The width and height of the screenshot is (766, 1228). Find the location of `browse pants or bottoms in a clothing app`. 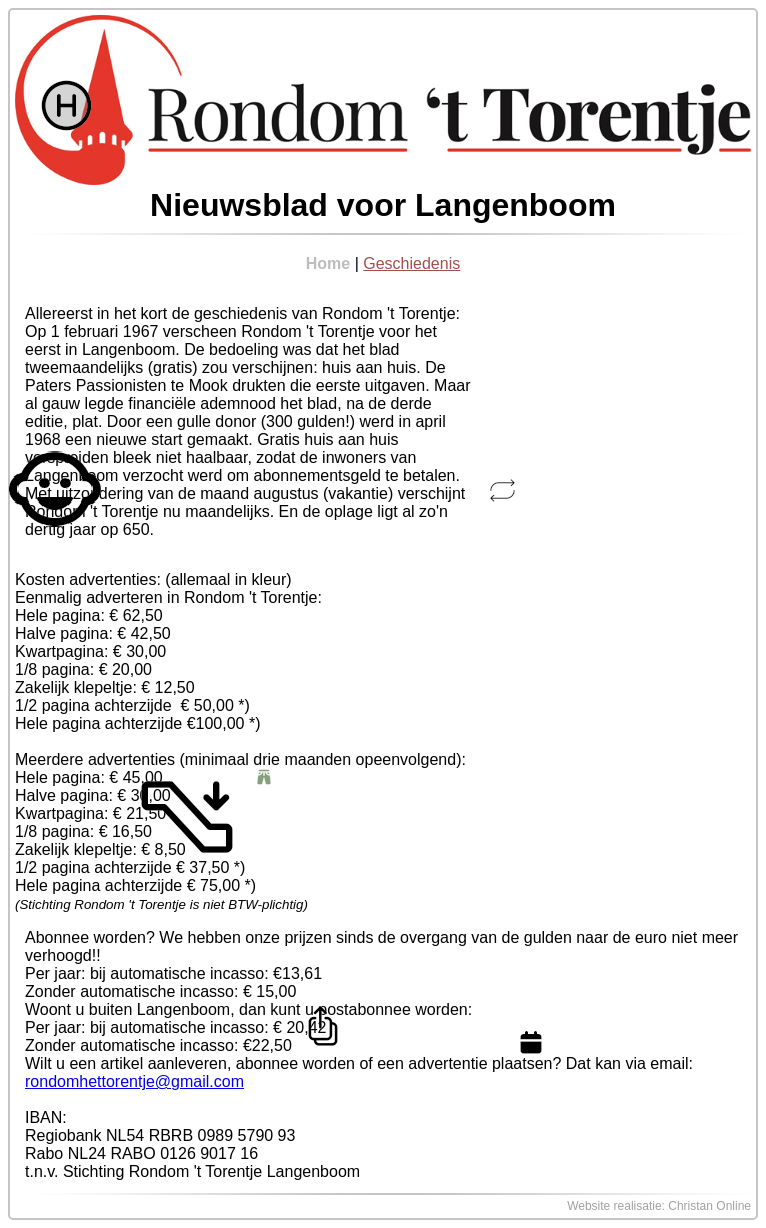

browse pants or bottoms in a clothing app is located at coordinates (264, 777).